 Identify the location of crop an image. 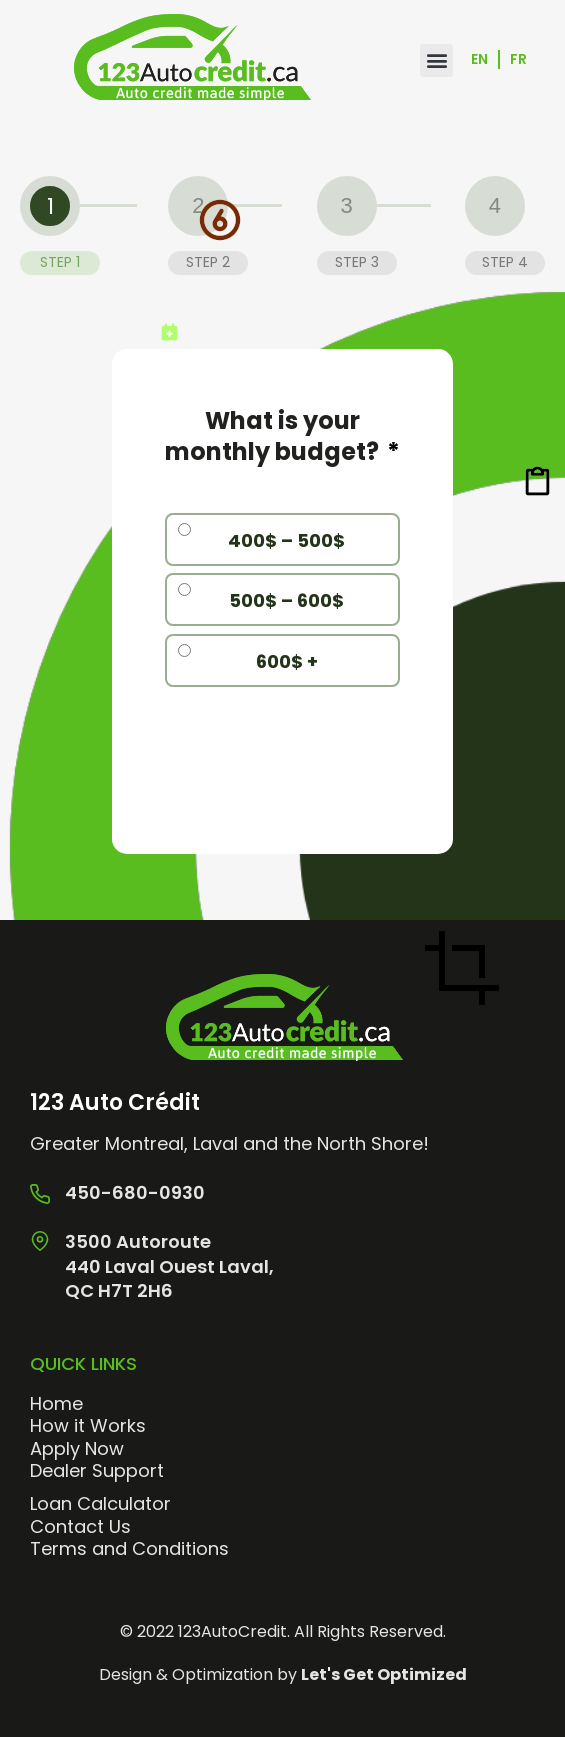
(462, 968).